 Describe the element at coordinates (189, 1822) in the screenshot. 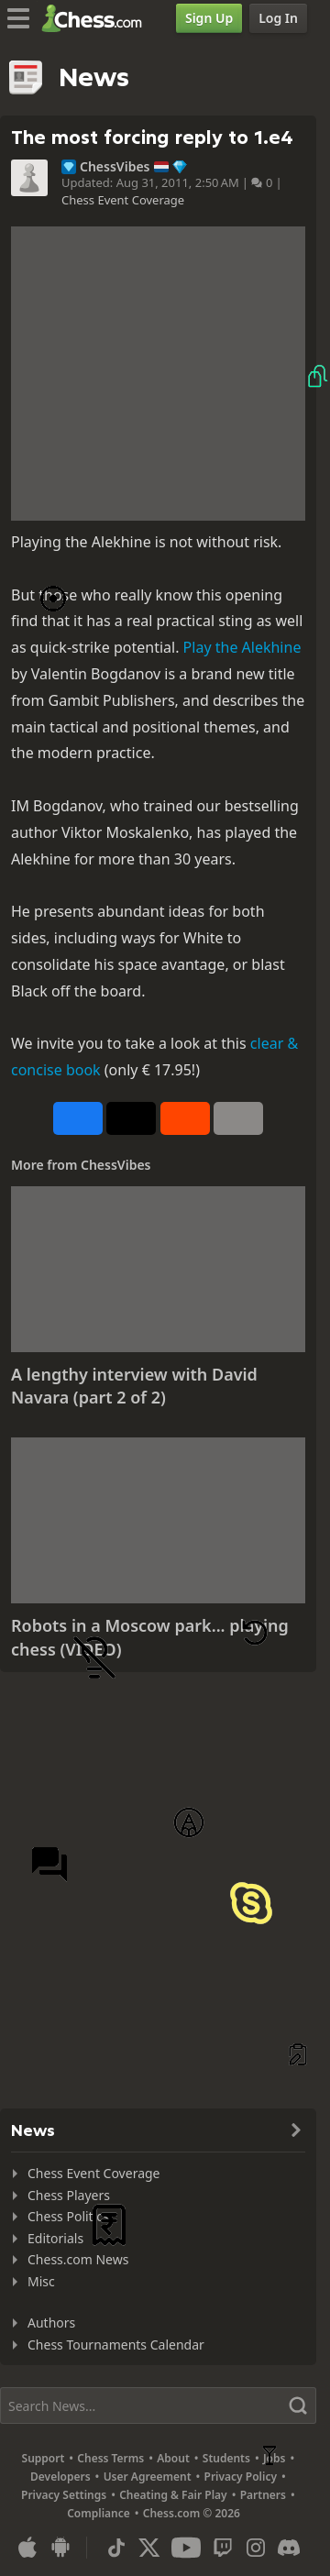

I see `edit profile or account settings` at that location.